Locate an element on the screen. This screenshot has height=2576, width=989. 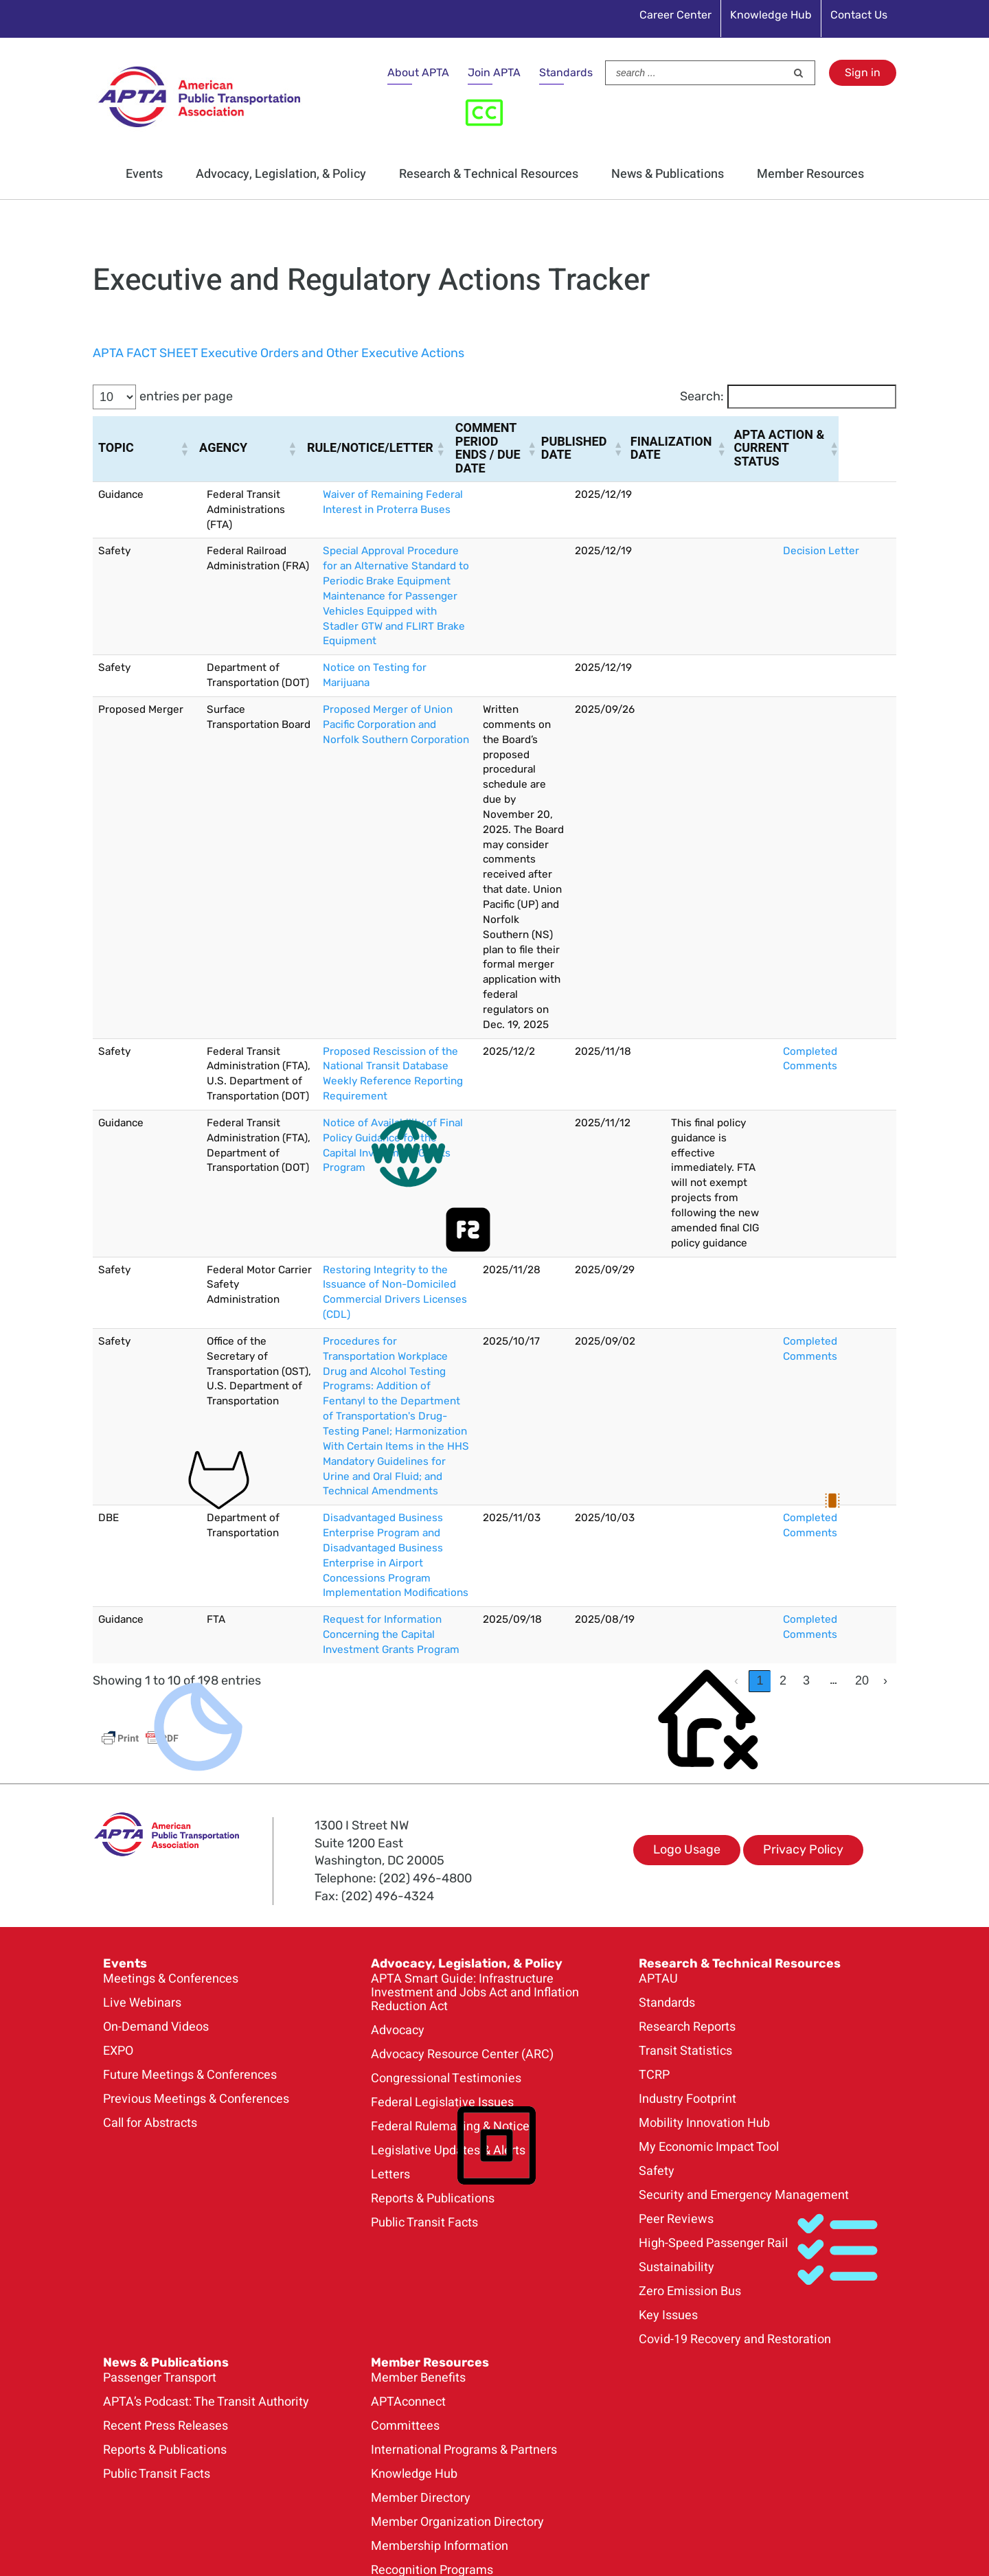
remove a saved home address is located at coordinates (707, 1718).